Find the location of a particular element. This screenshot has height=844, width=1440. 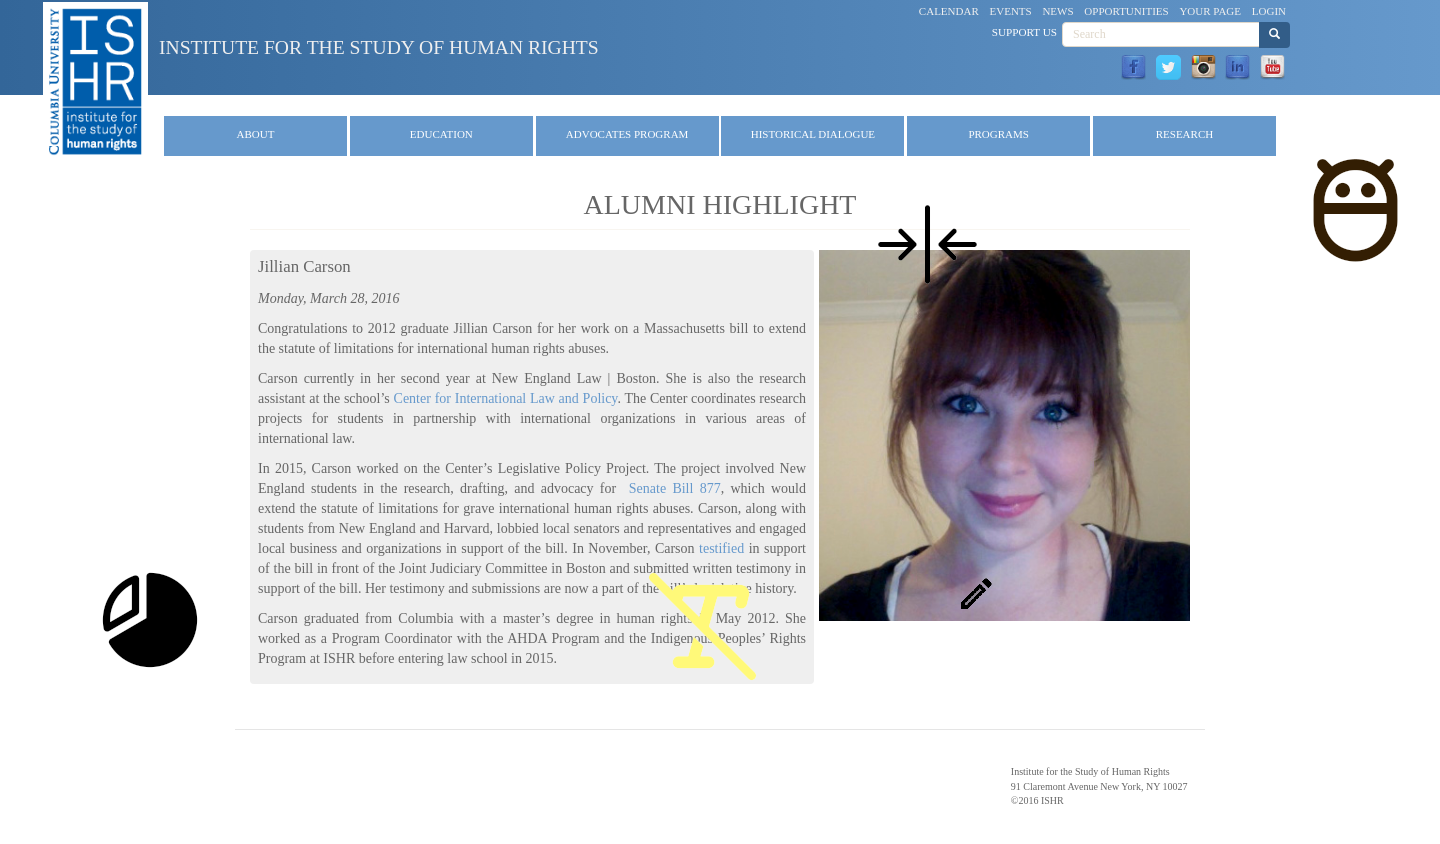

view analytics breakdown is located at coordinates (150, 620).